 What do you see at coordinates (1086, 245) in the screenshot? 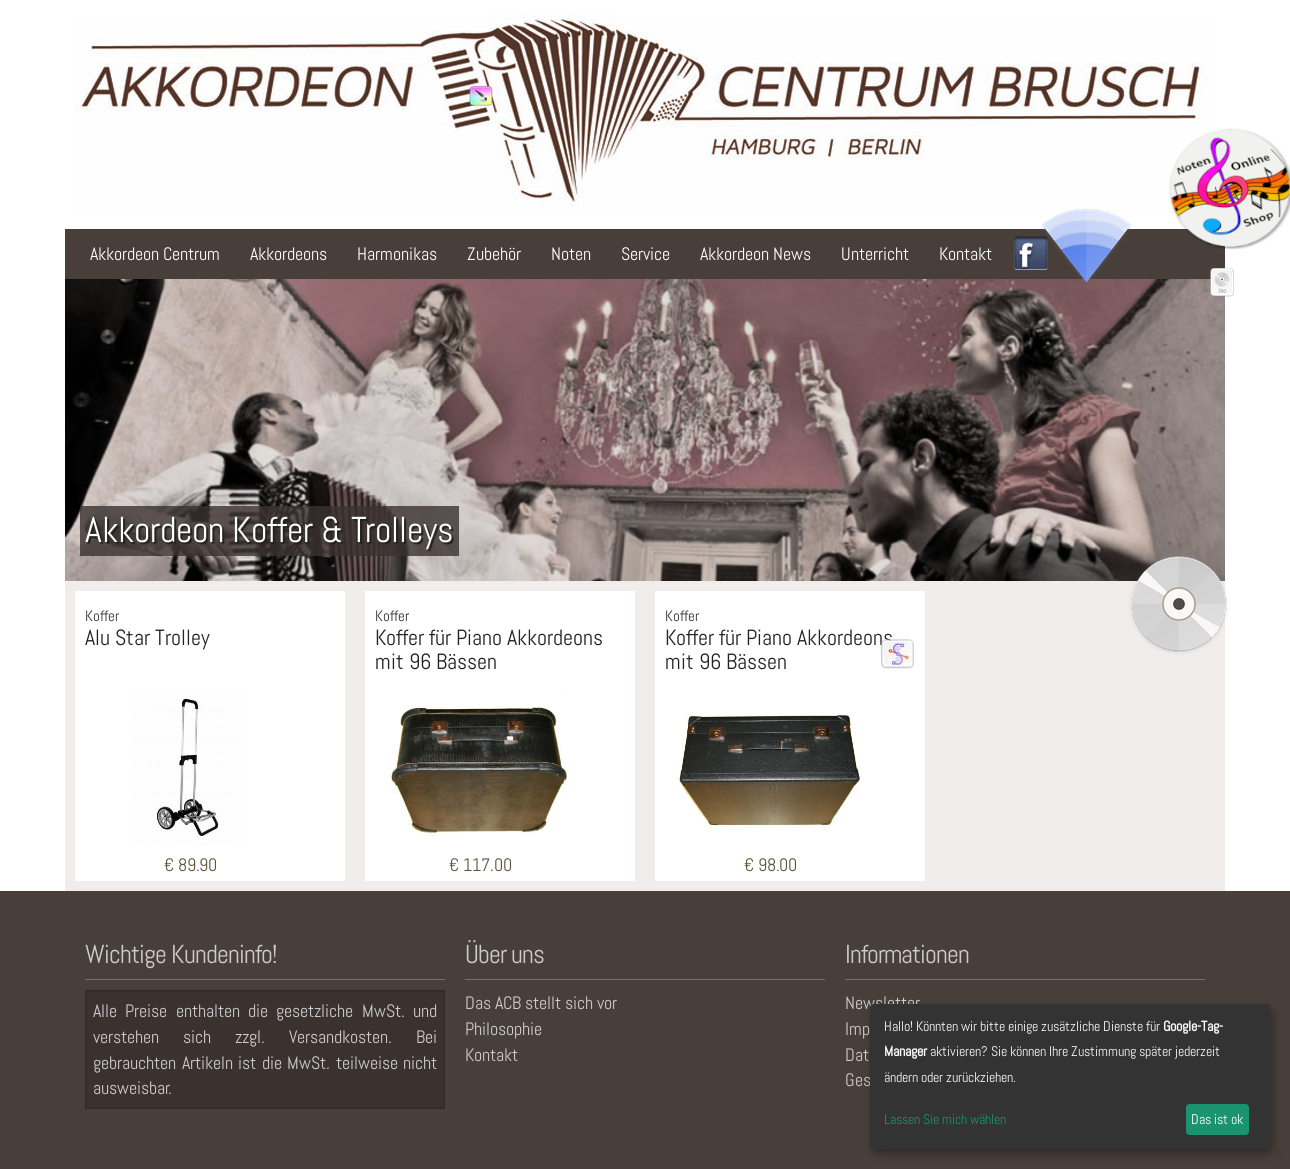
I see `indicates active wireless network connection` at bounding box center [1086, 245].